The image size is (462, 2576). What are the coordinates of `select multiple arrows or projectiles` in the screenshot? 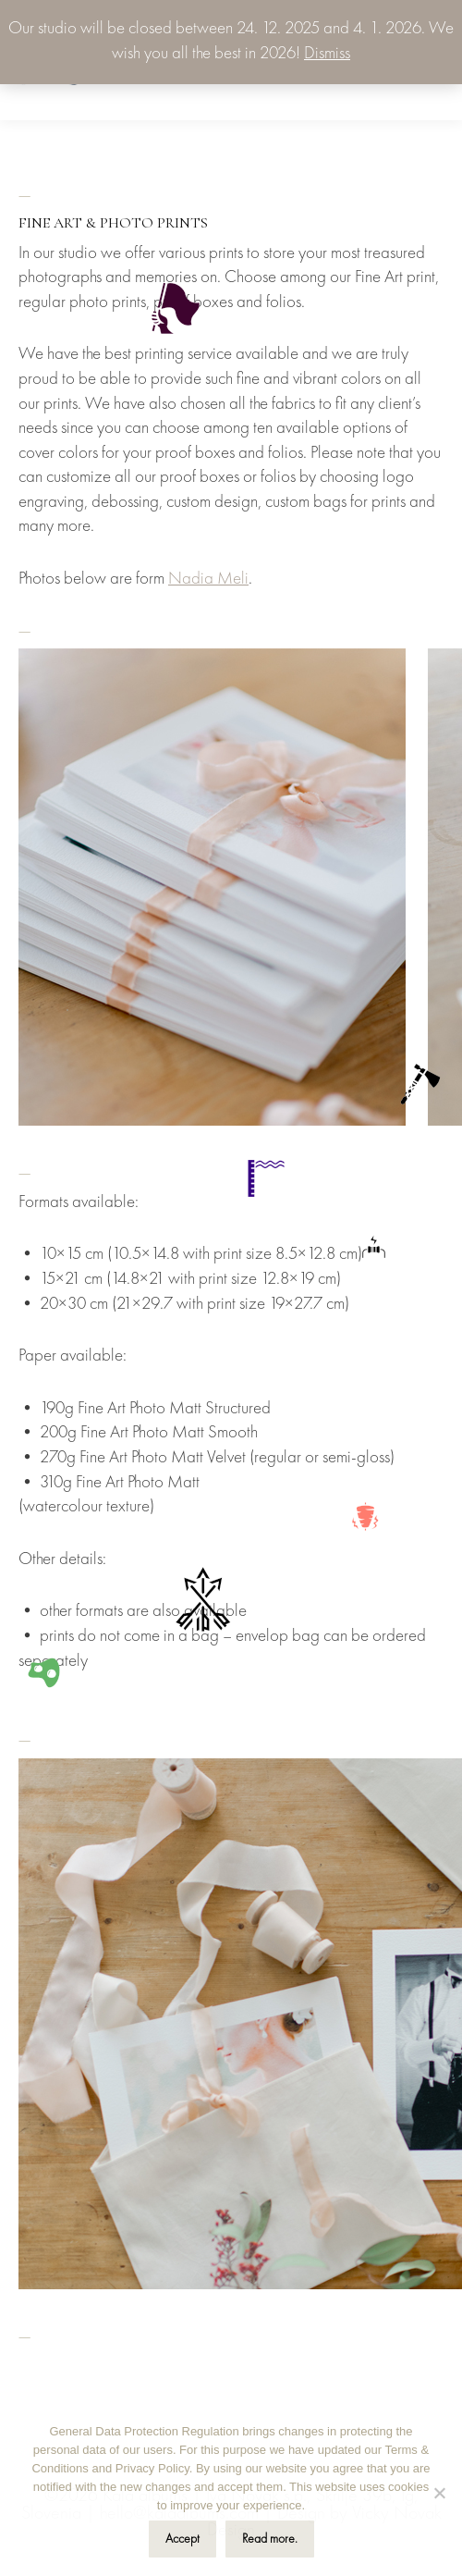 It's located at (202, 1599).